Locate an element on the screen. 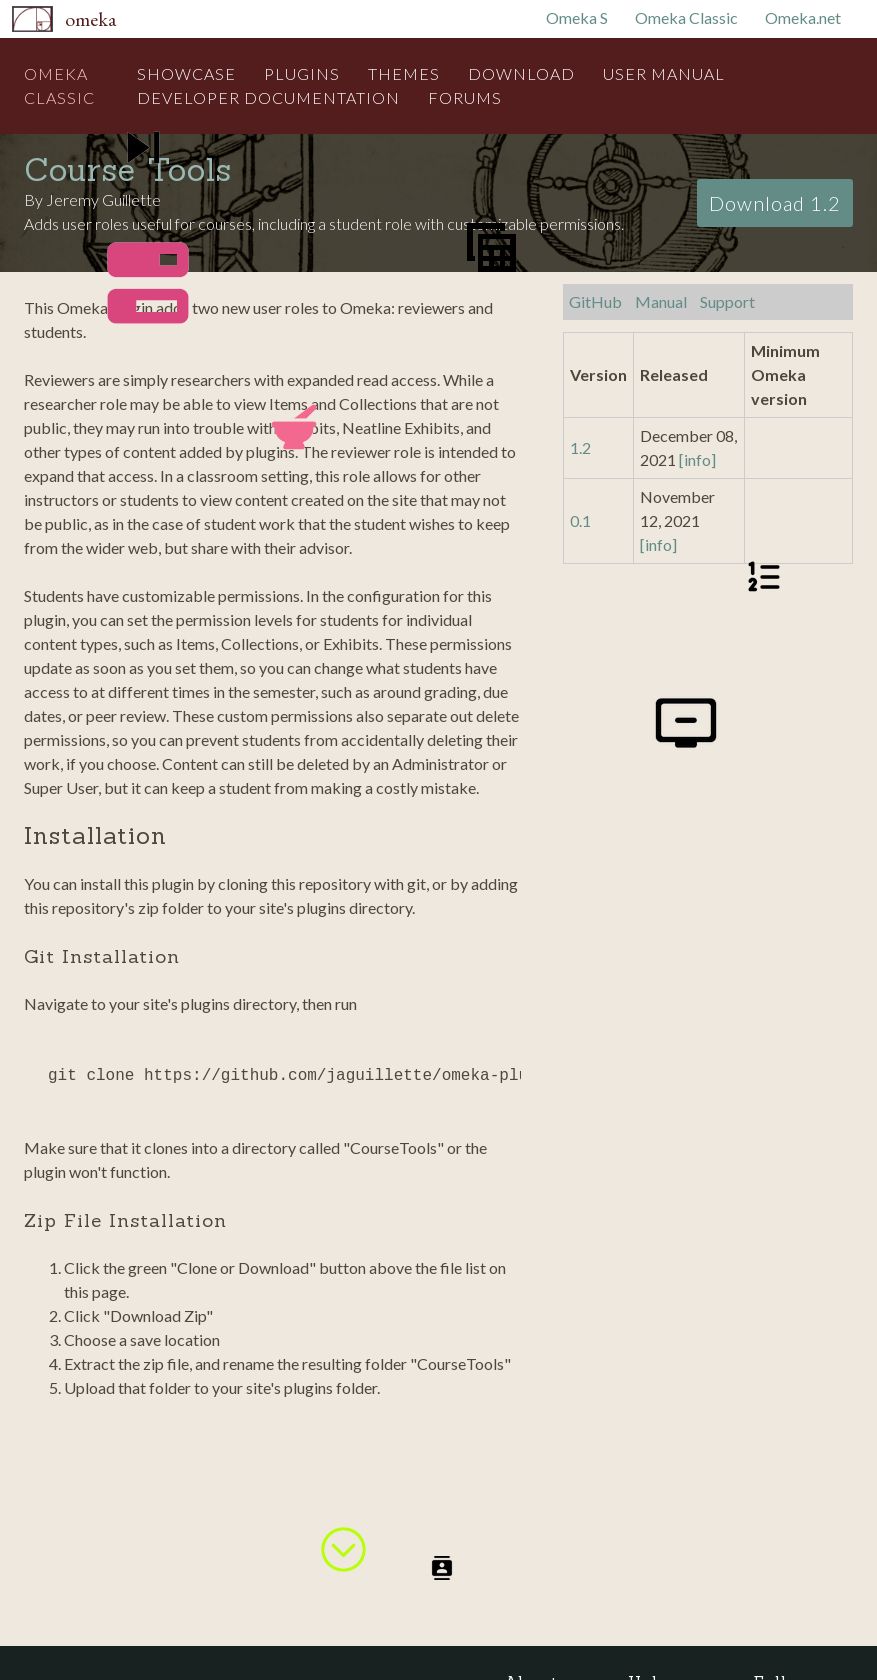 The image size is (877, 1680). skip to the next track or media item is located at coordinates (143, 147).